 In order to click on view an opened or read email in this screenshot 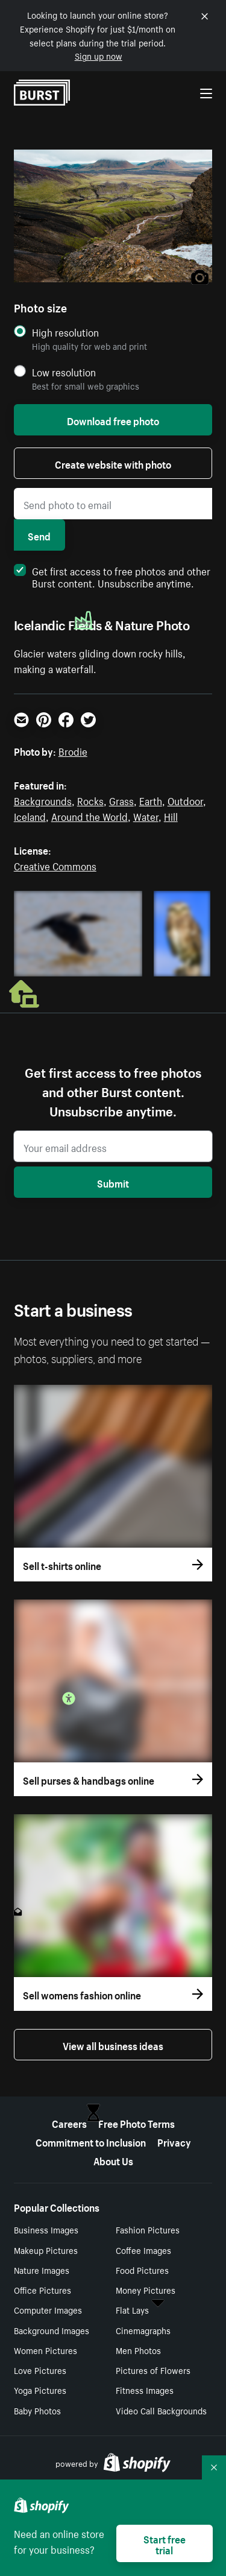, I will do `click(17, 1912)`.